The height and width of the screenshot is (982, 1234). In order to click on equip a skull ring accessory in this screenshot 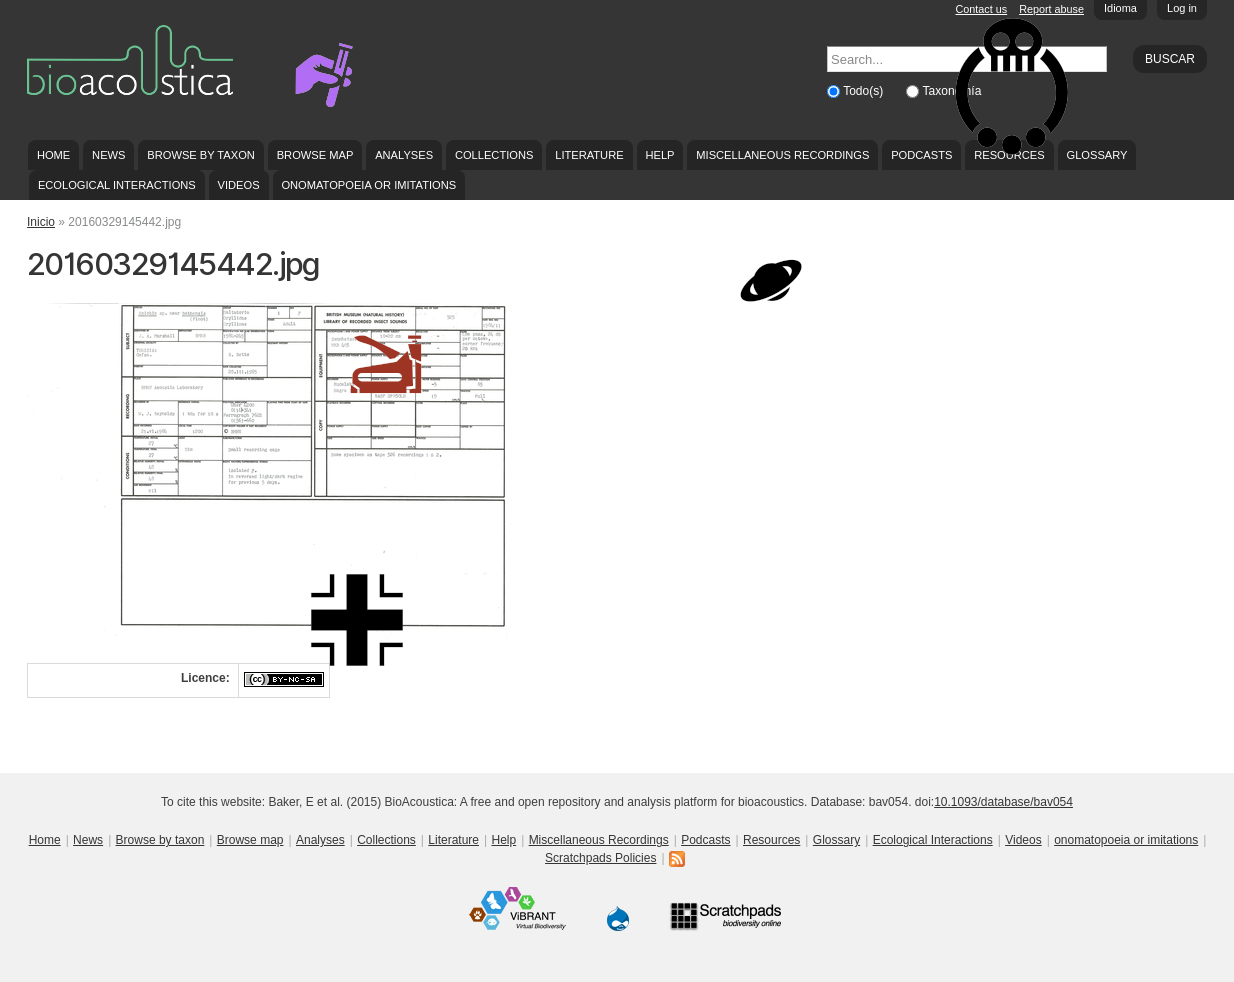, I will do `click(1011, 86)`.